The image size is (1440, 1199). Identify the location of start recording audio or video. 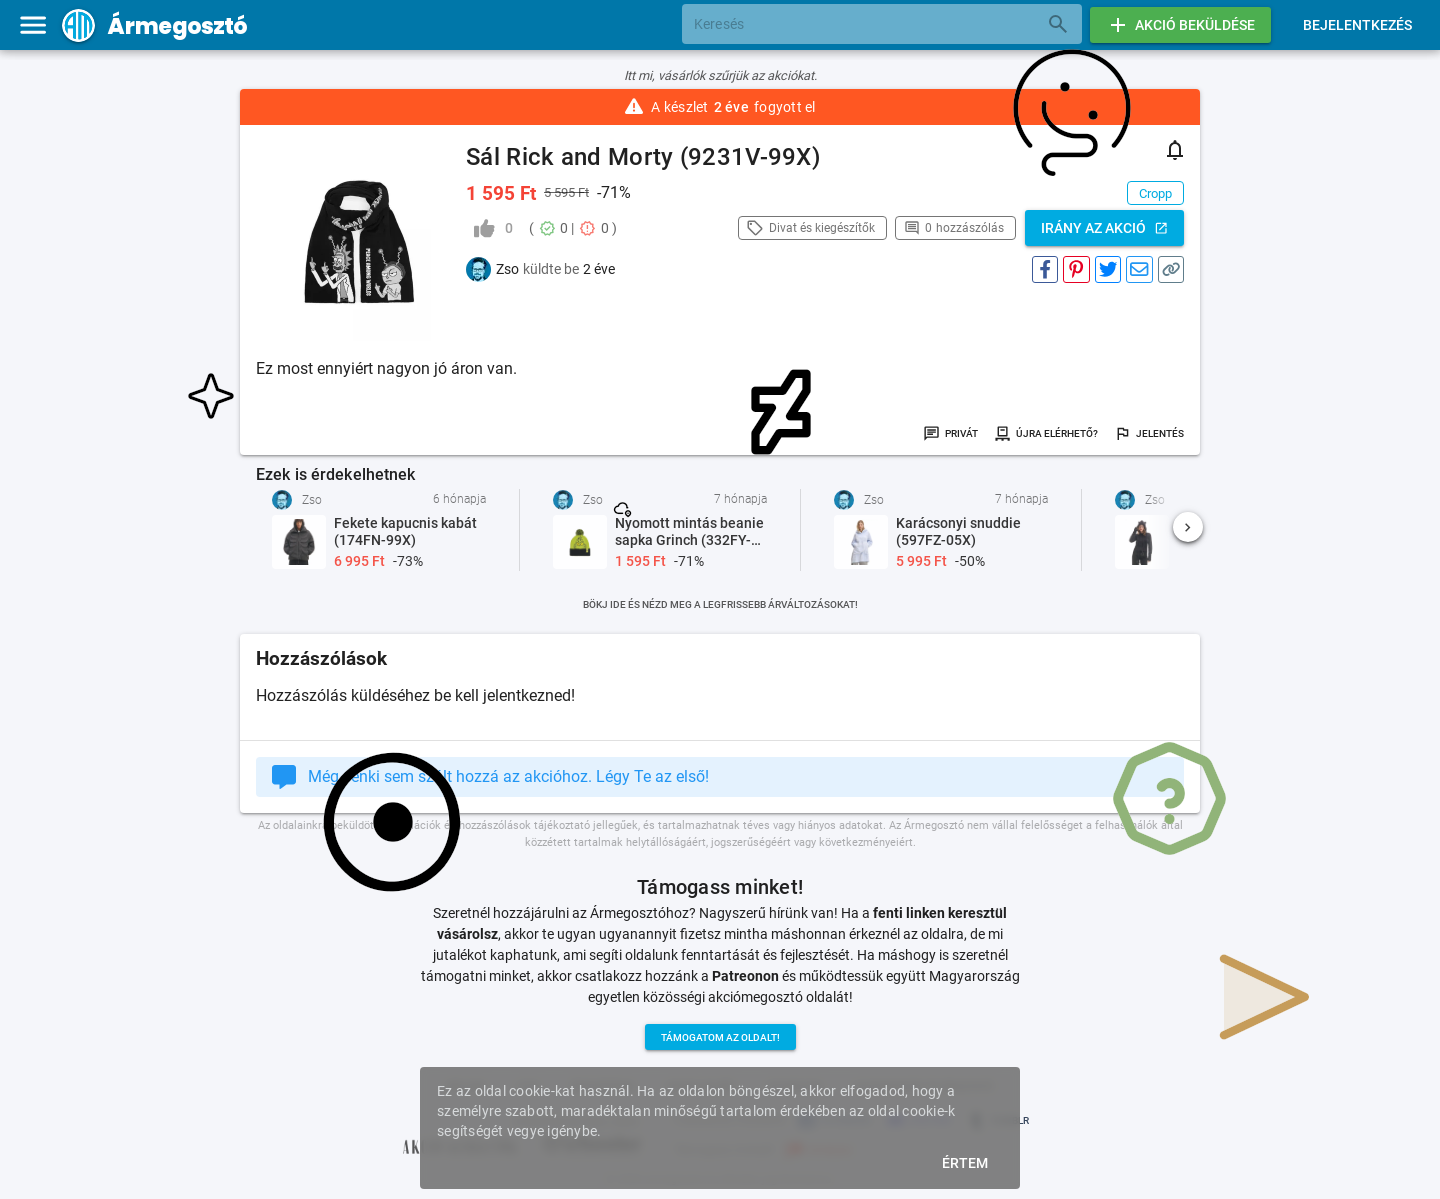
(393, 822).